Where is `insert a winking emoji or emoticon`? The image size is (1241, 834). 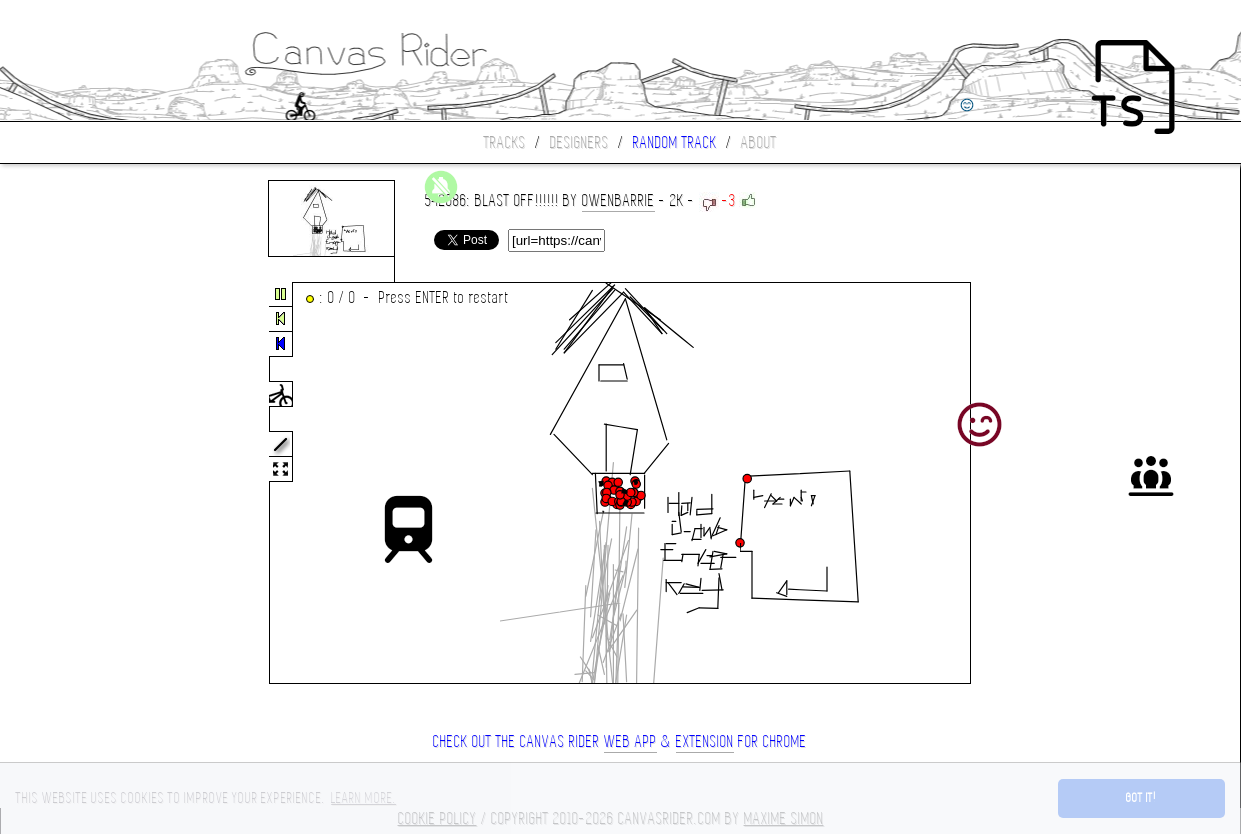
insert a winking emoji or emoticon is located at coordinates (979, 424).